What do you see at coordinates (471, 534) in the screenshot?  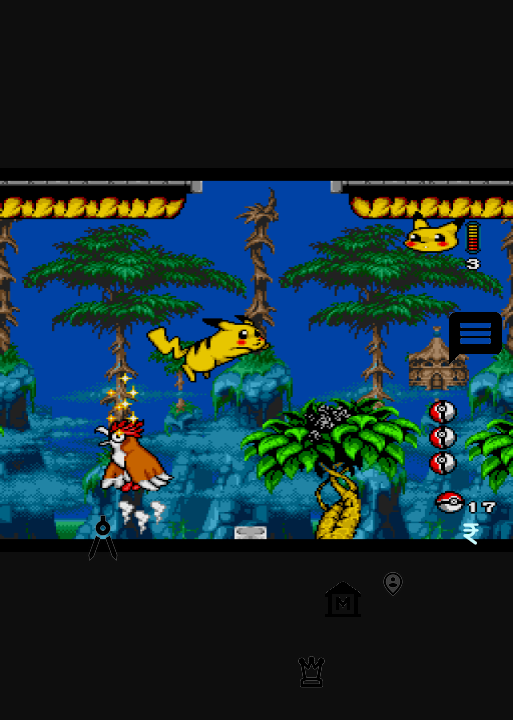 I see `indicates price or payment in Indian rupees` at bounding box center [471, 534].